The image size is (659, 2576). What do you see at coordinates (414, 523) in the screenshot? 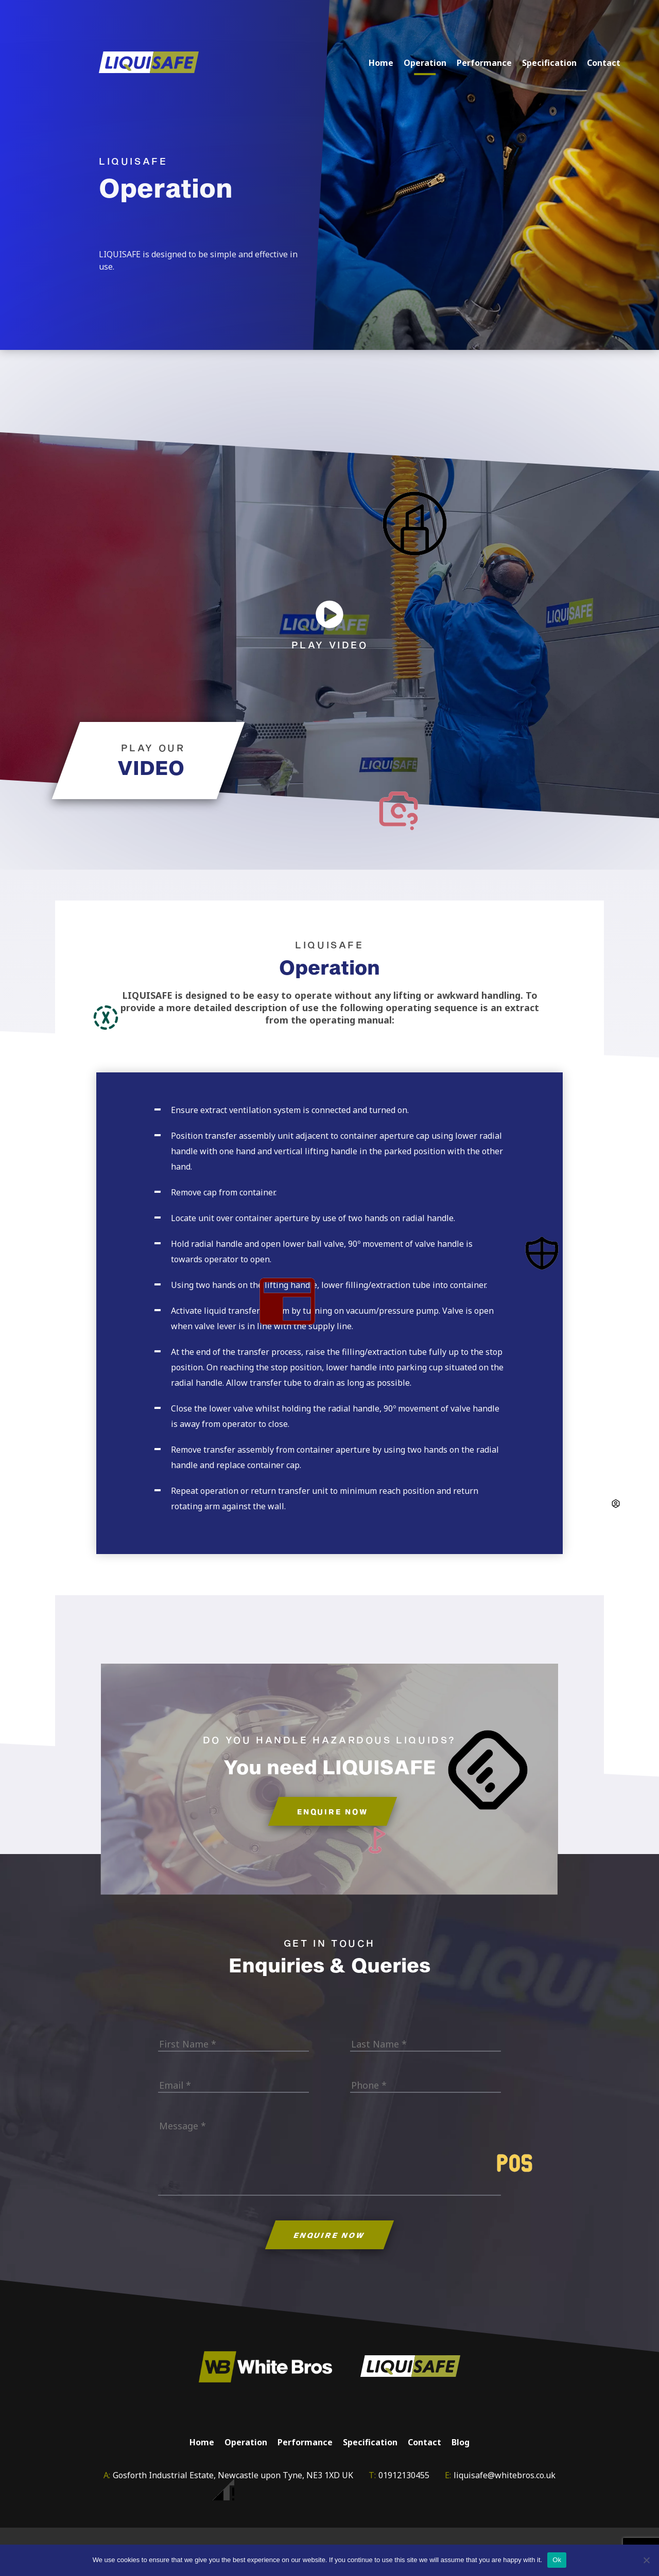
I see `activate highlighter tool` at bounding box center [414, 523].